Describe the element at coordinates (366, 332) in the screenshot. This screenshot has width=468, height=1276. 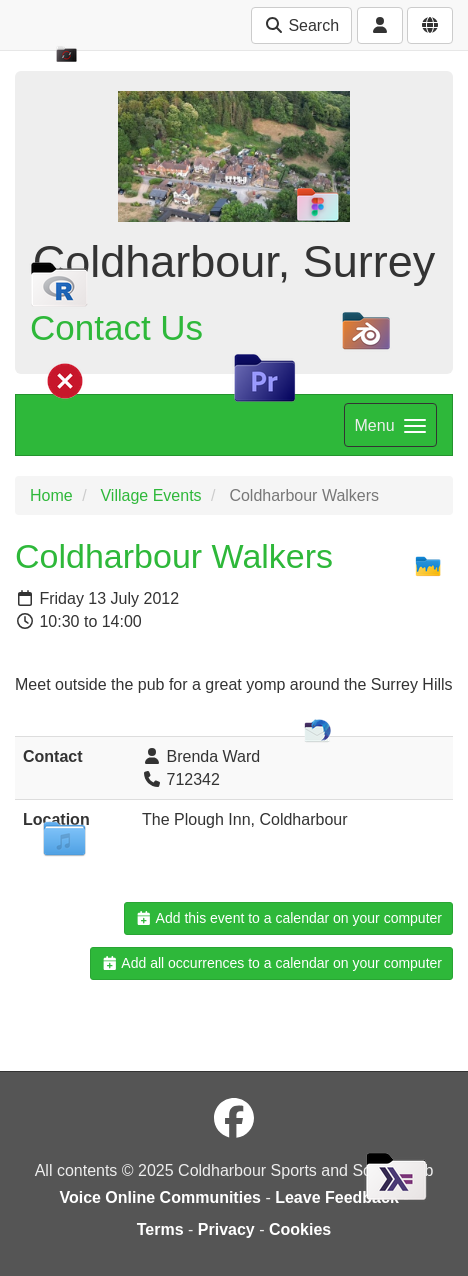
I see `open folder containing Blender project files` at that location.